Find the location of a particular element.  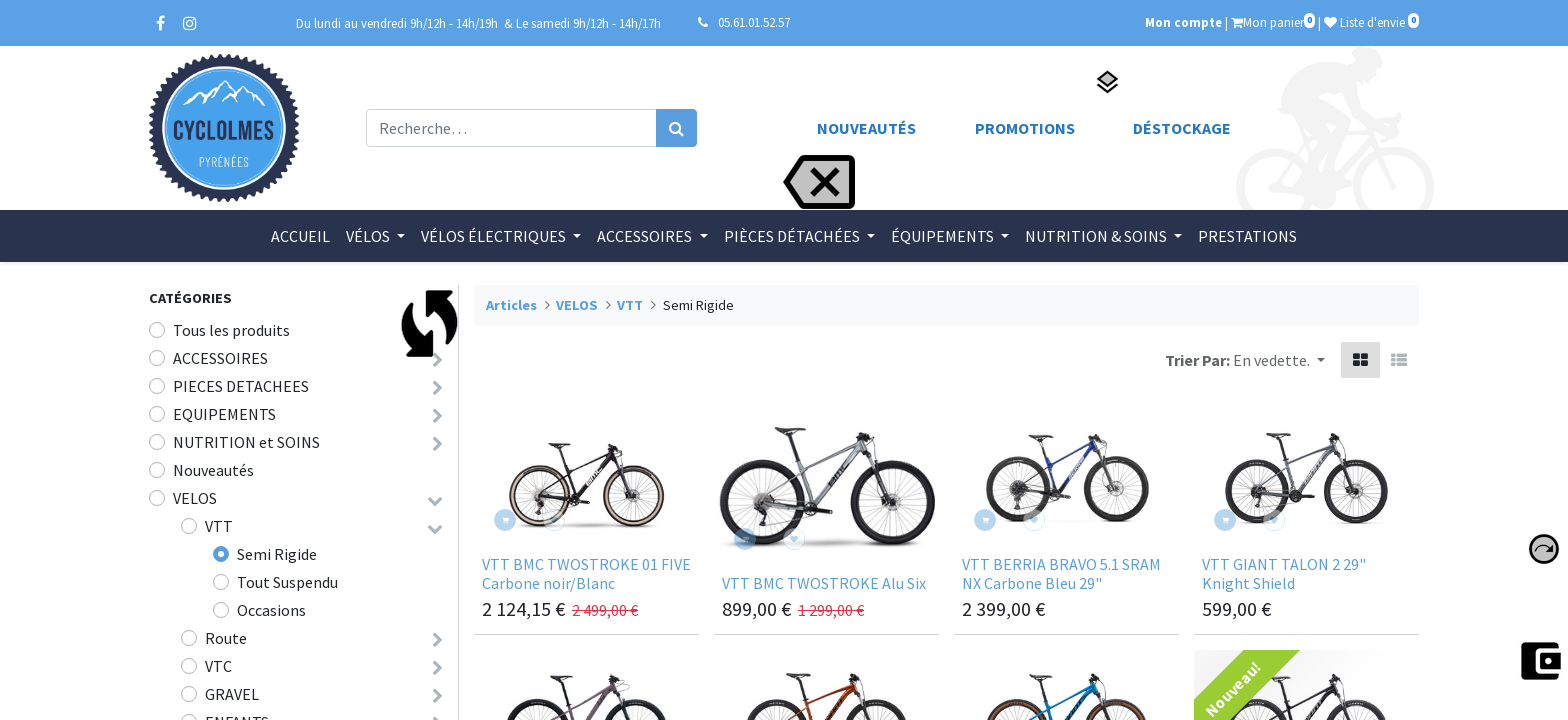

initiate wifi protected setup (WPS) connection is located at coordinates (429, 323).